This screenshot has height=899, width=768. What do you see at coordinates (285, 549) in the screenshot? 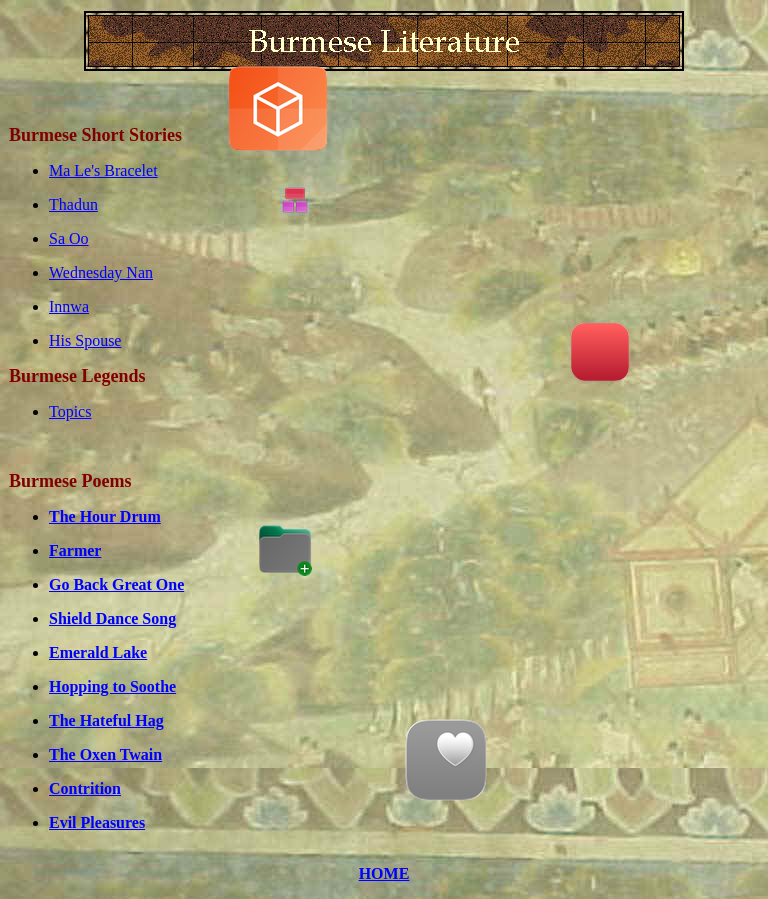
I see `create a new folder` at bounding box center [285, 549].